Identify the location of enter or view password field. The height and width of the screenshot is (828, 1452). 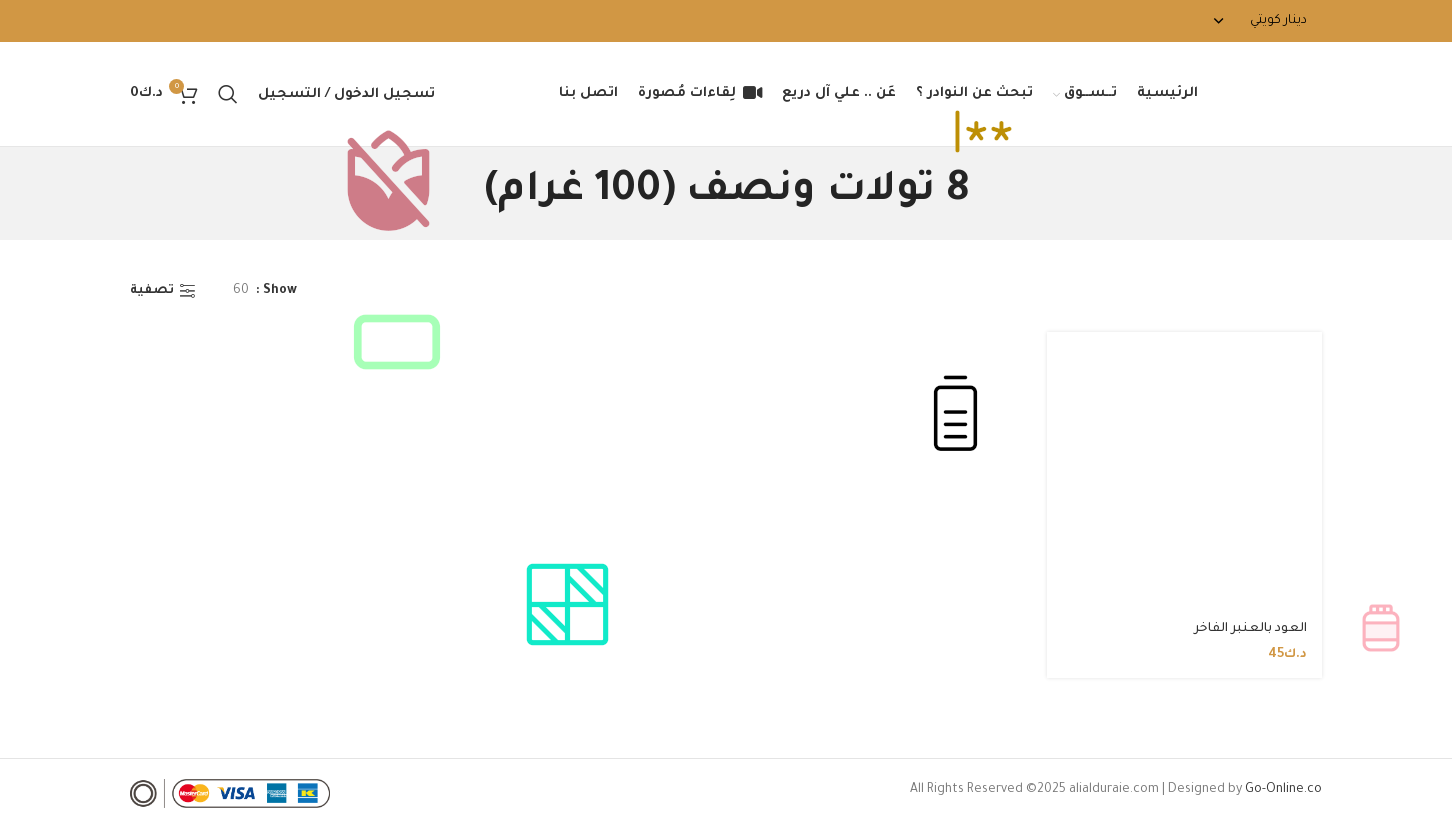
(980, 131).